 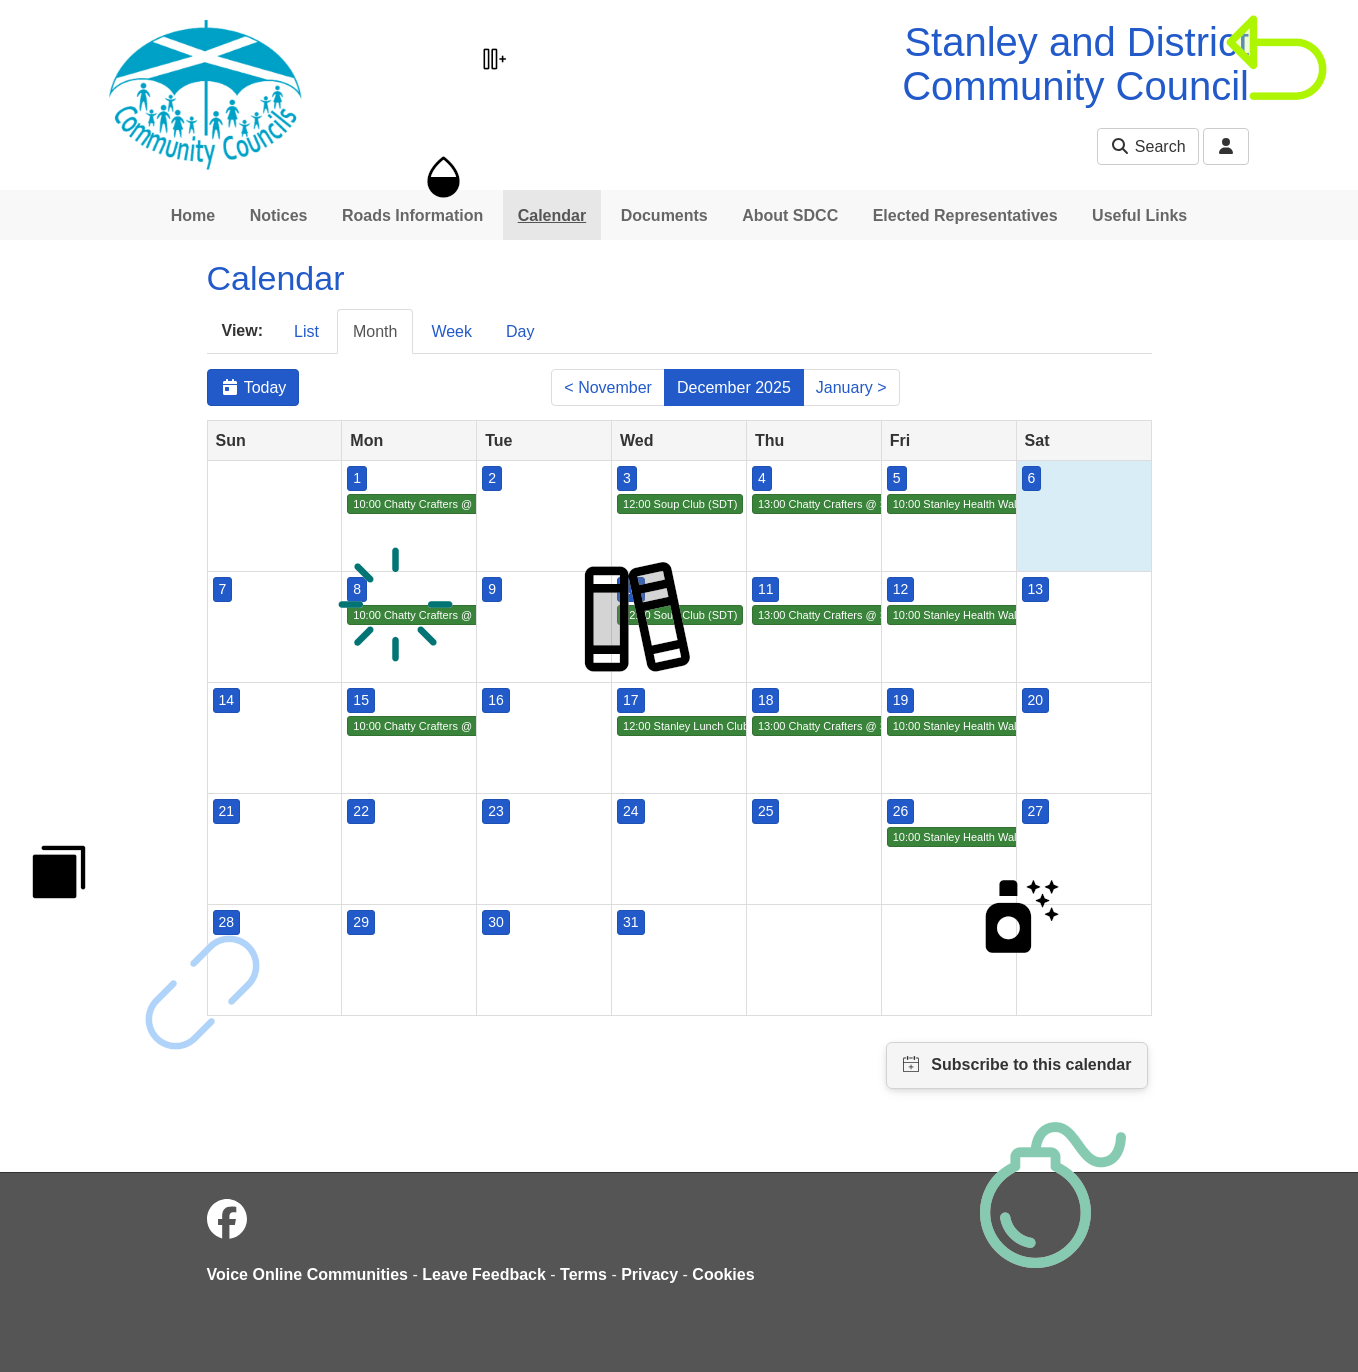 I want to click on undo previous action, so click(x=1276, y=61).